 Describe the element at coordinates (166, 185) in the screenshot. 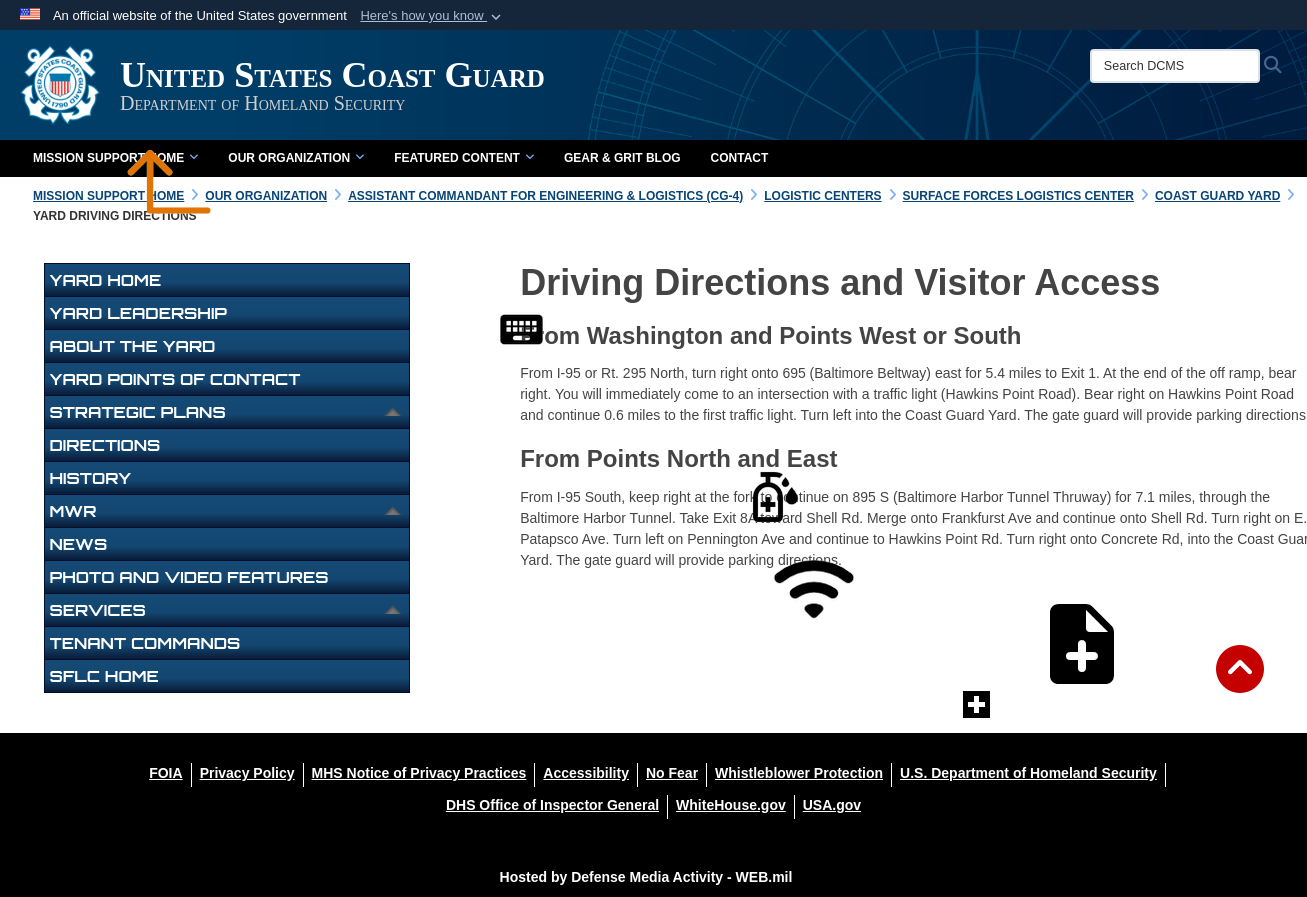

I see `go back and up to previous level` at that location.